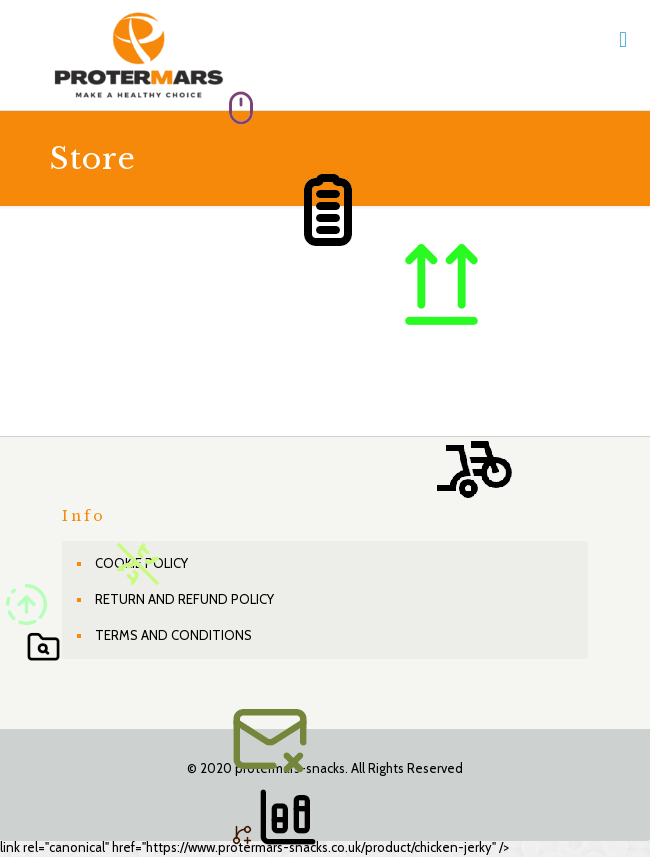  I want to click on view bike and scooter rental options, so click(474, 469).